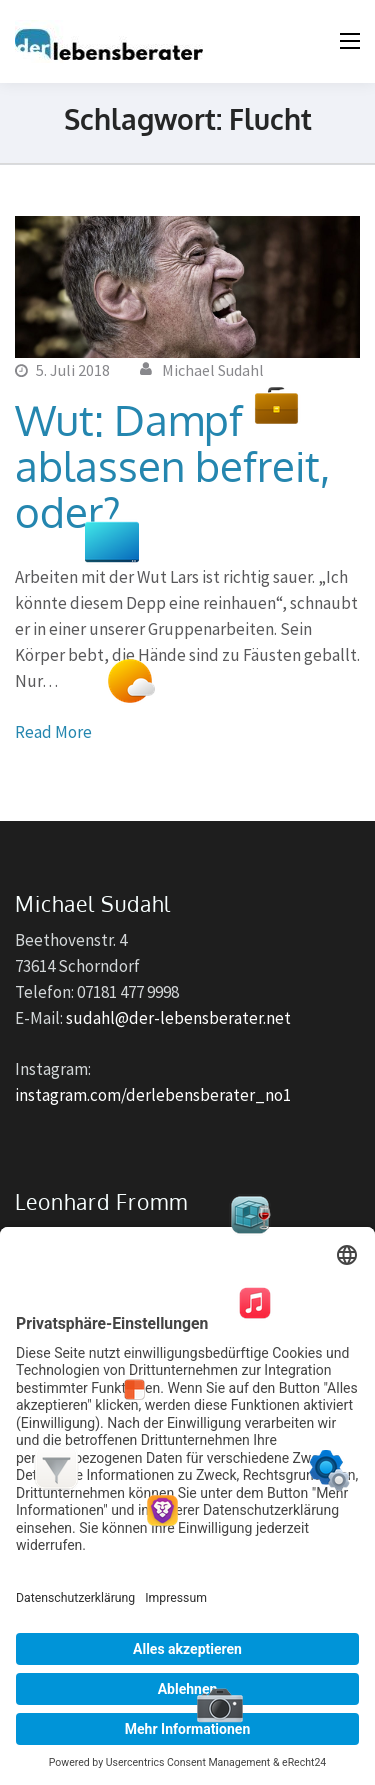  I want to click on open system settings, so click(330, 1471).